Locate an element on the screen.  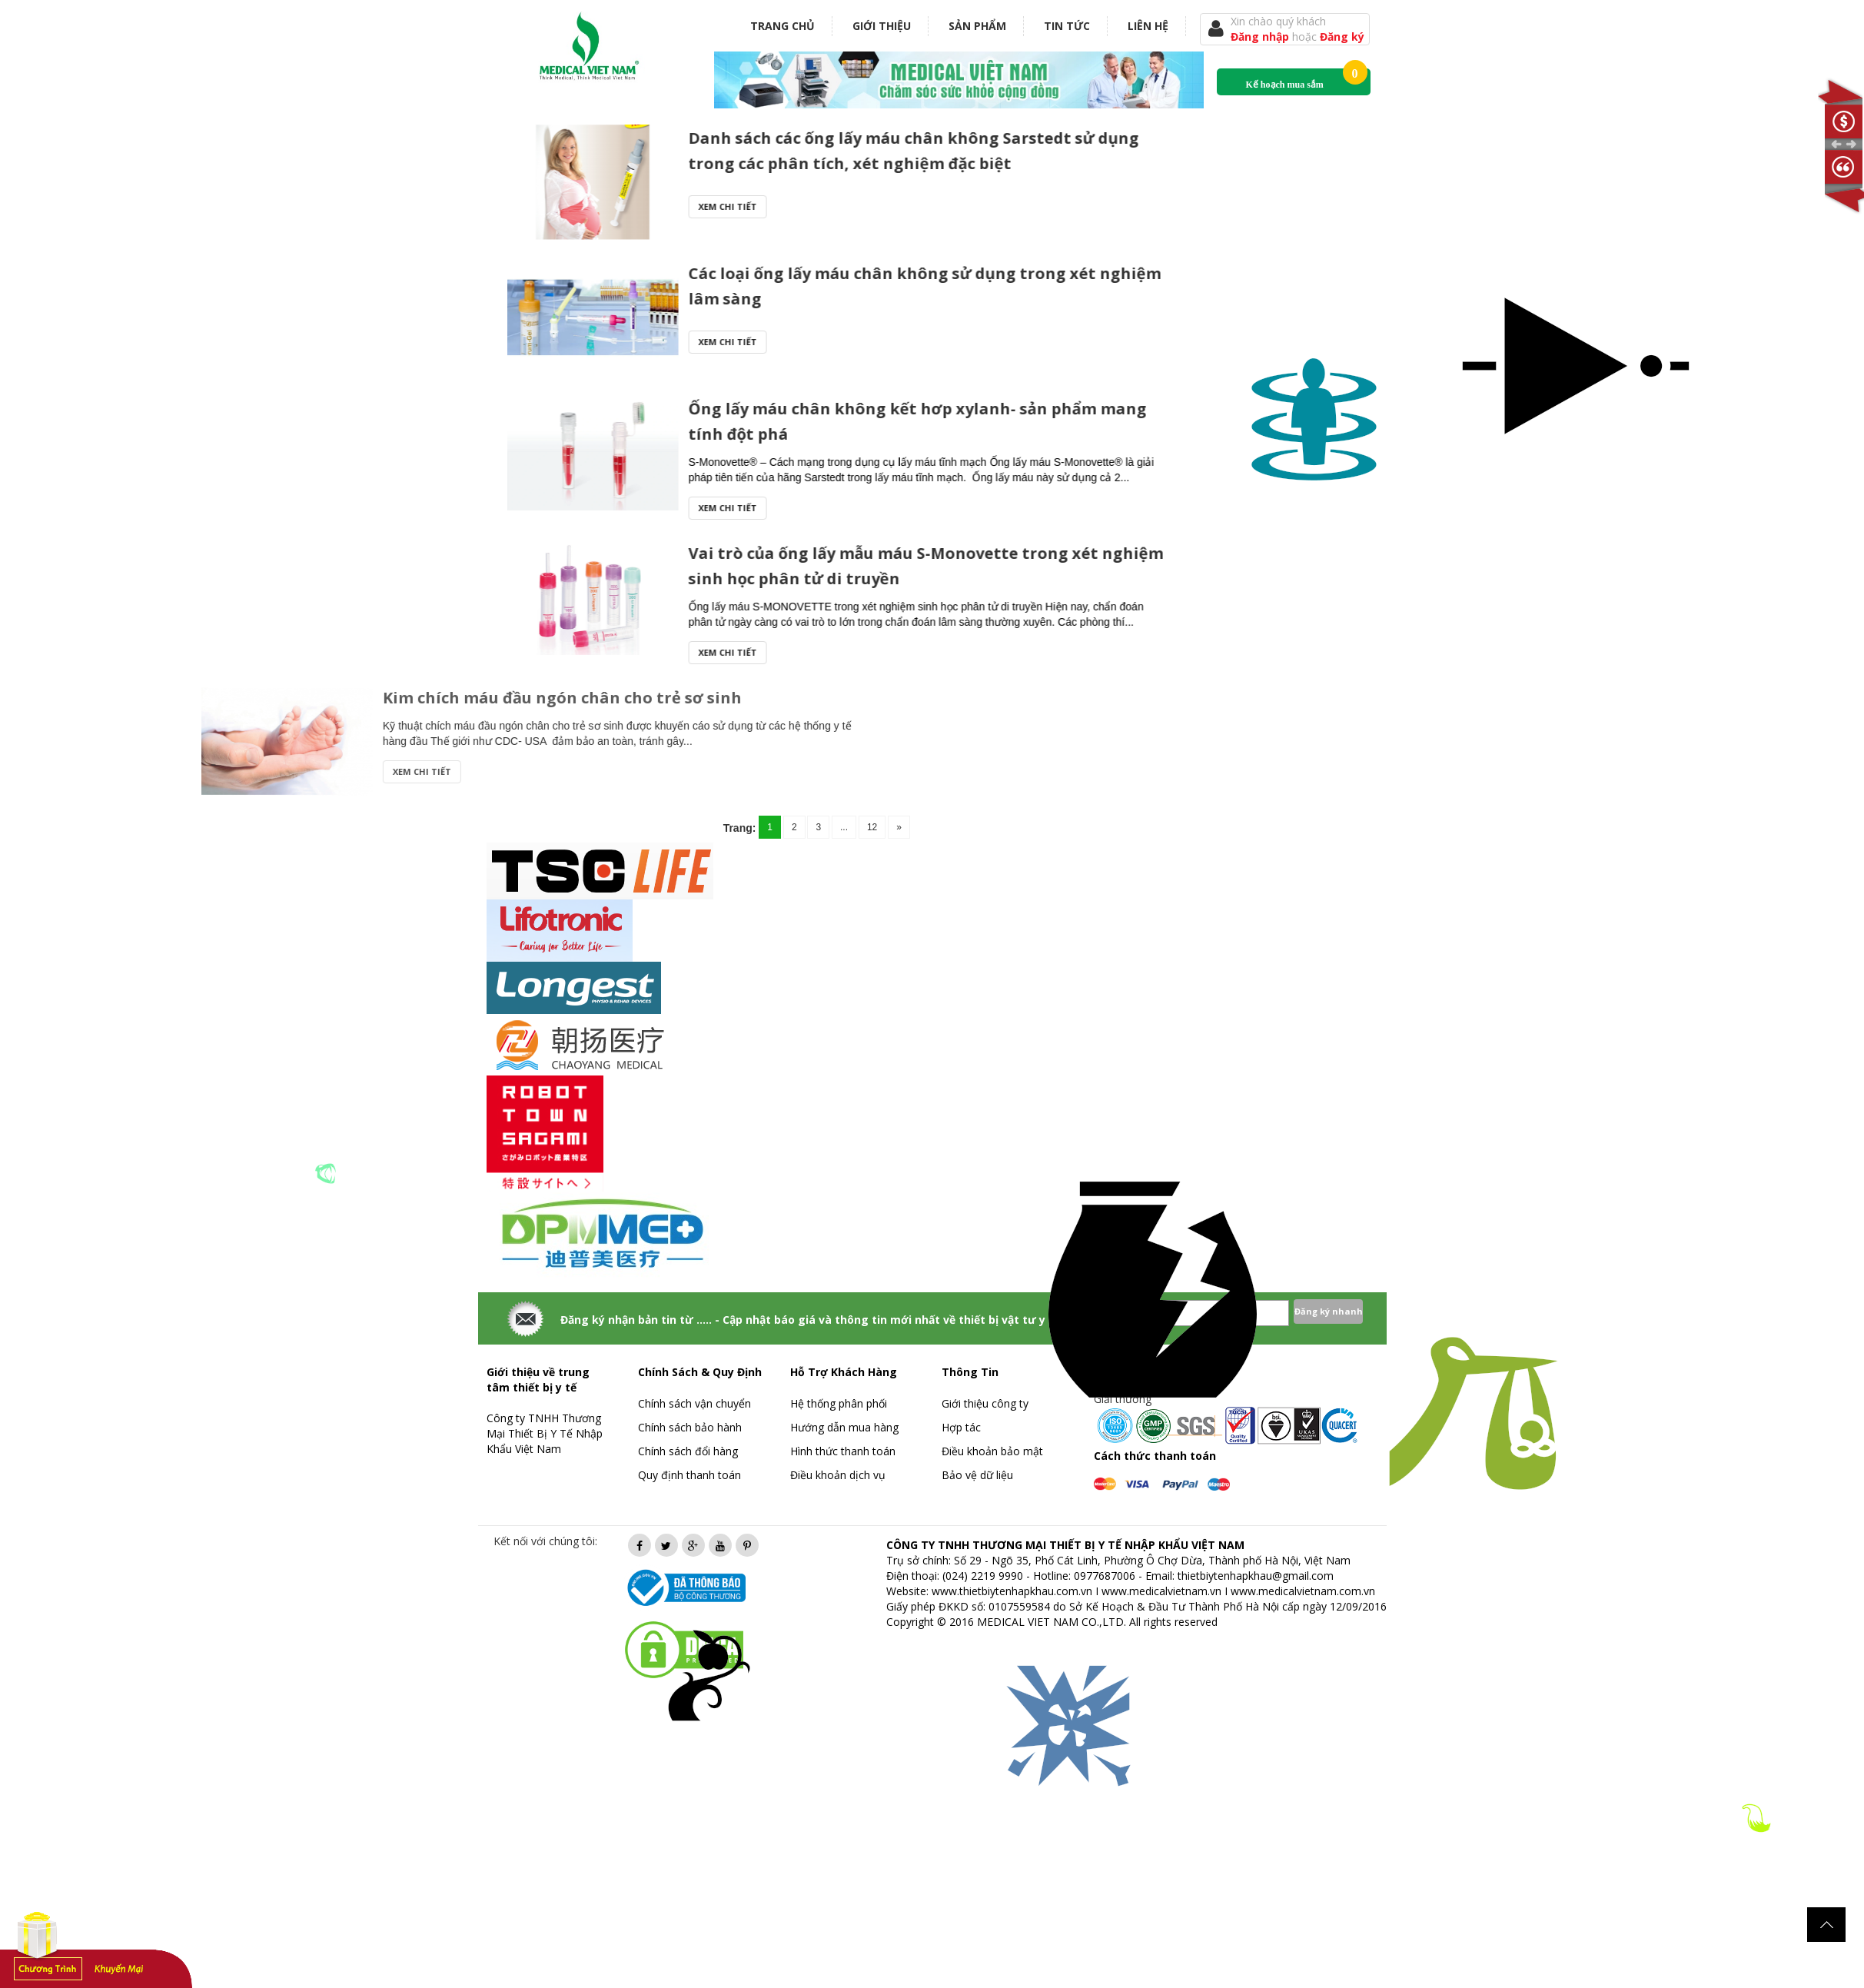
trigger an explosion or blast effect is located at coordinates (1068, 1727).